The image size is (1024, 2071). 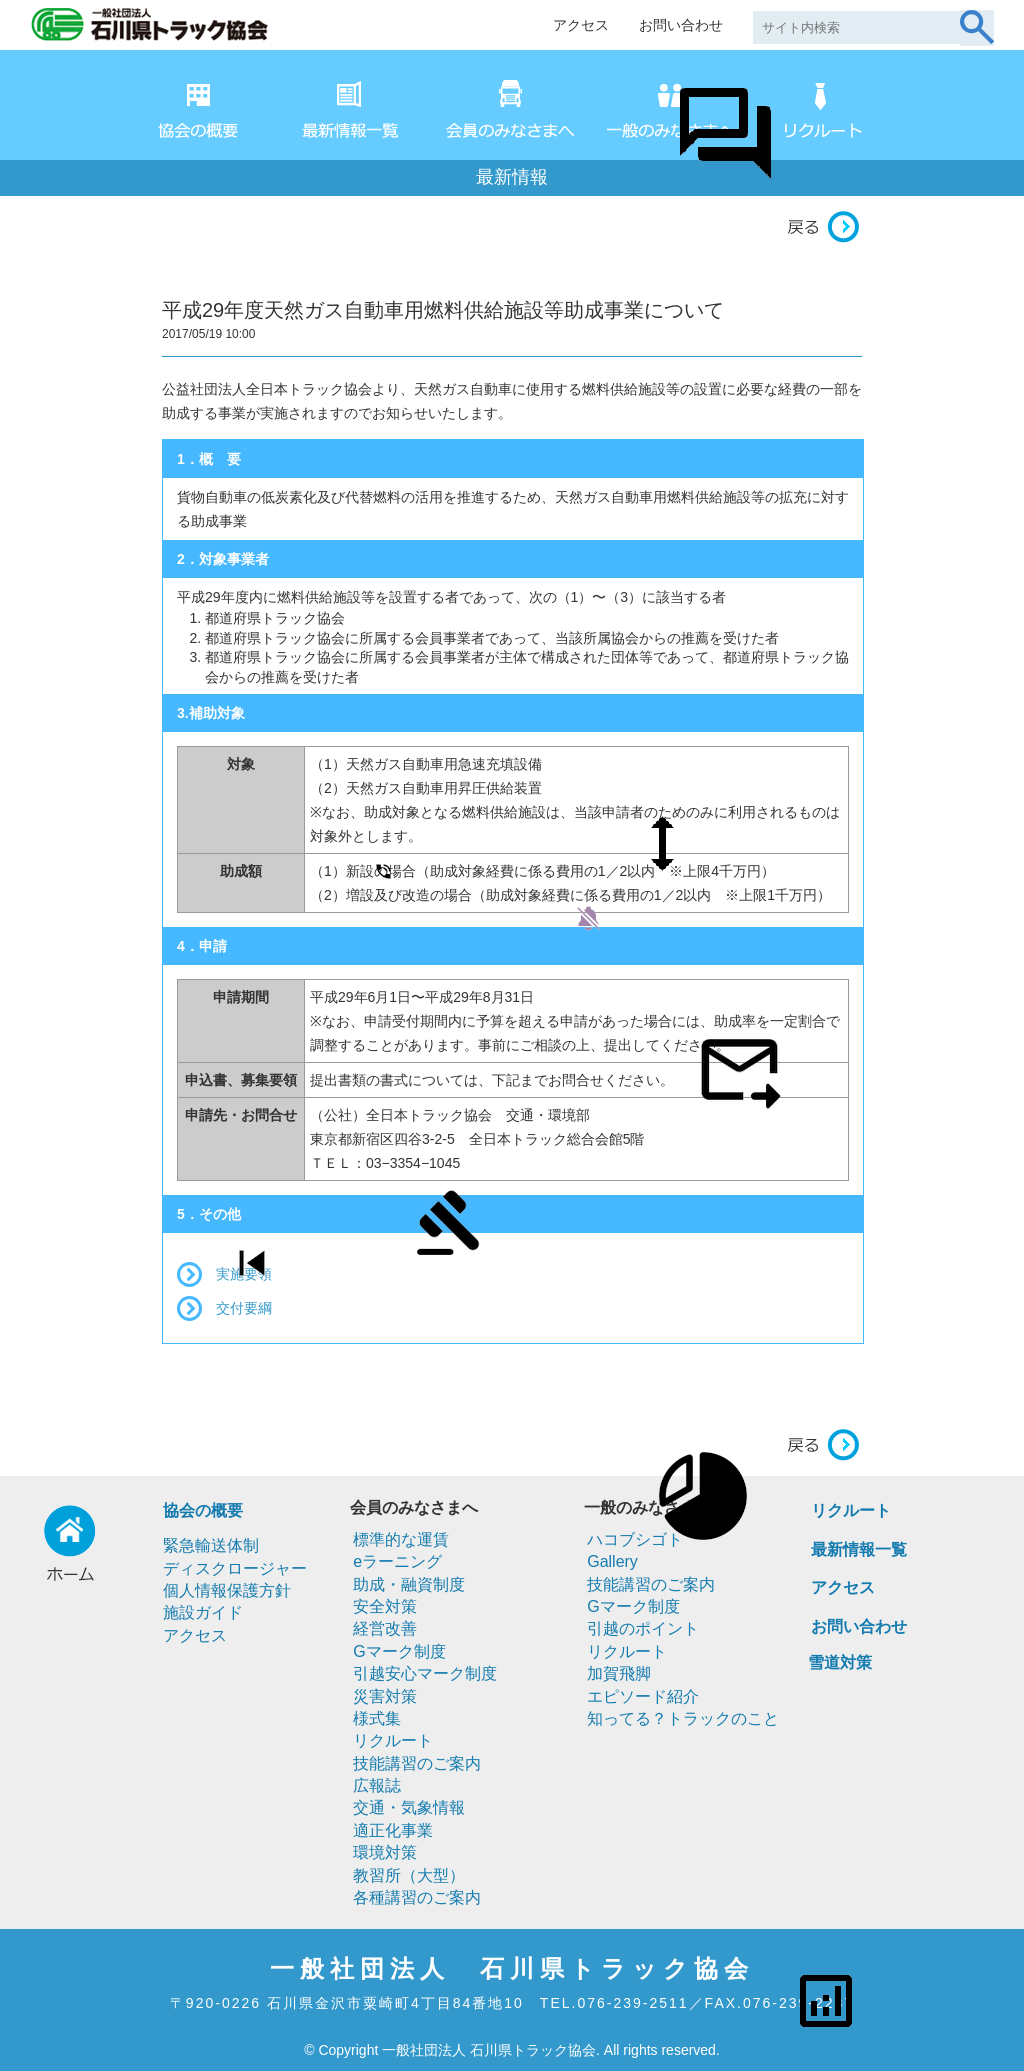 What do you see at coordinates (252, 1263) in the screenshot?
I see `skip to previous track` at bounding box center [252, 1263].